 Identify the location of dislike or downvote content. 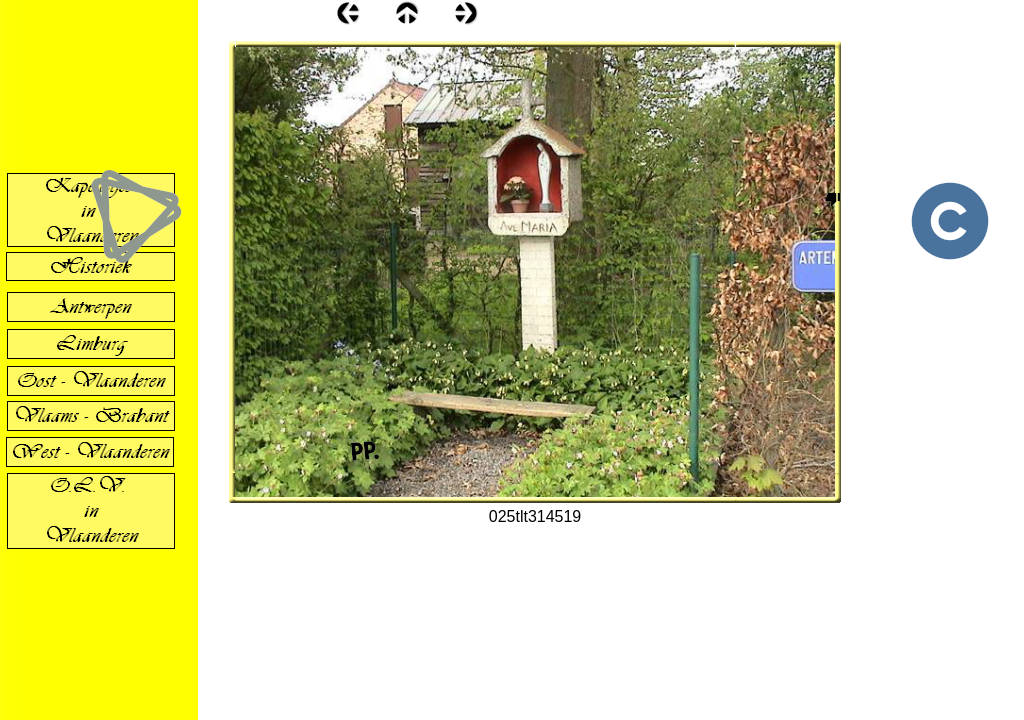
(833, 199).